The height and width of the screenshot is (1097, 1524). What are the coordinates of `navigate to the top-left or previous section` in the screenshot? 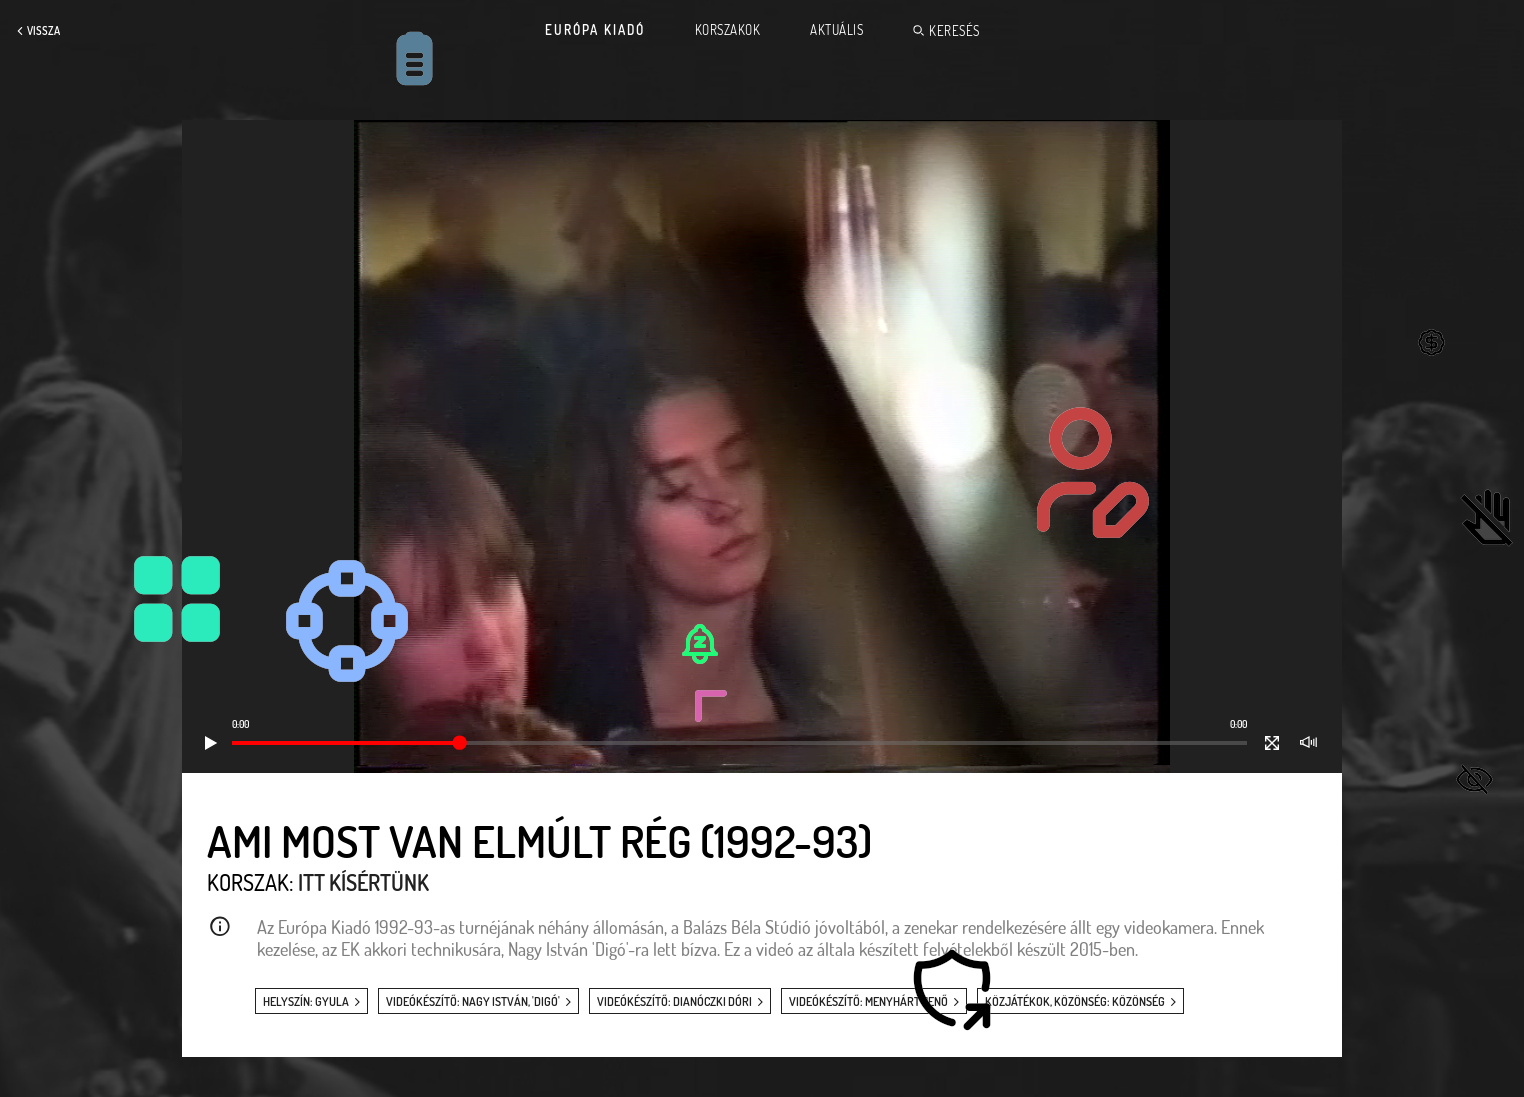 It's located at (711, 706).